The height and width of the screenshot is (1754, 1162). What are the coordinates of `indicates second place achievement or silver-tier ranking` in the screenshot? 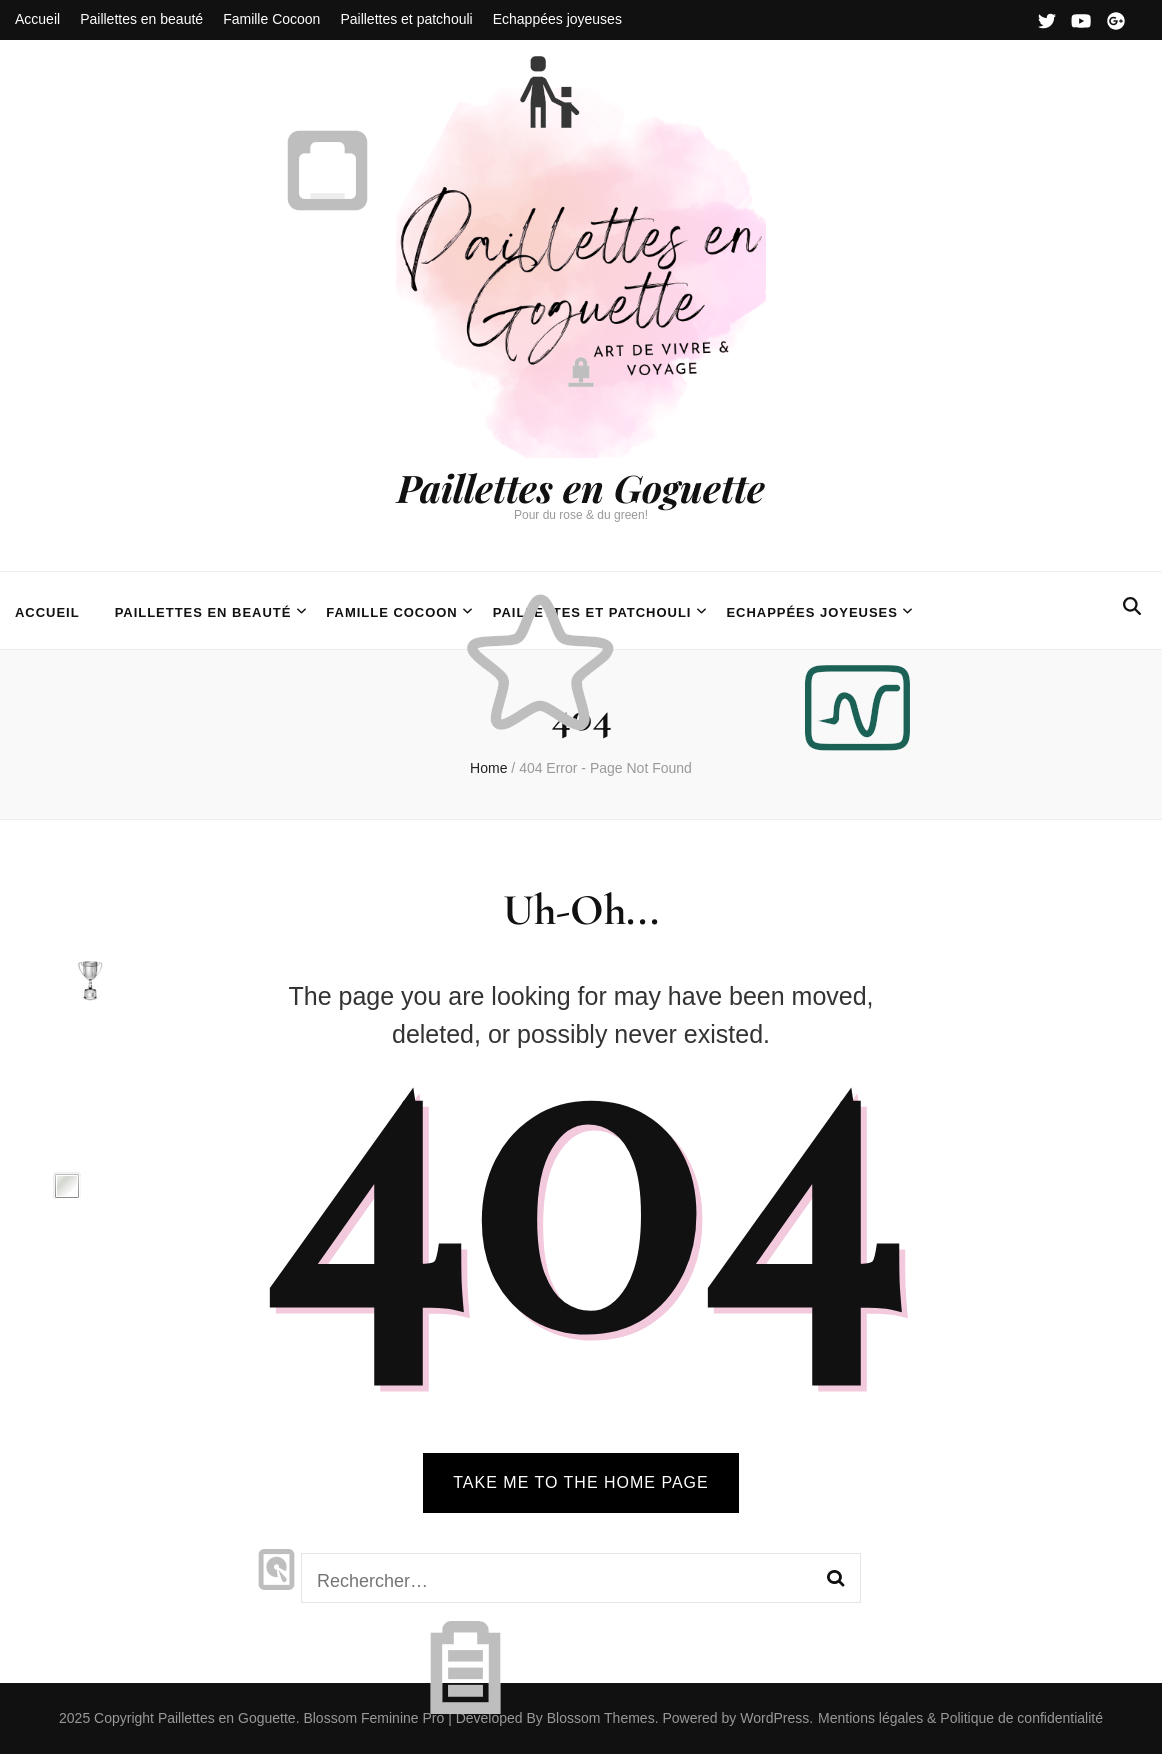 It's located at (91, 980).